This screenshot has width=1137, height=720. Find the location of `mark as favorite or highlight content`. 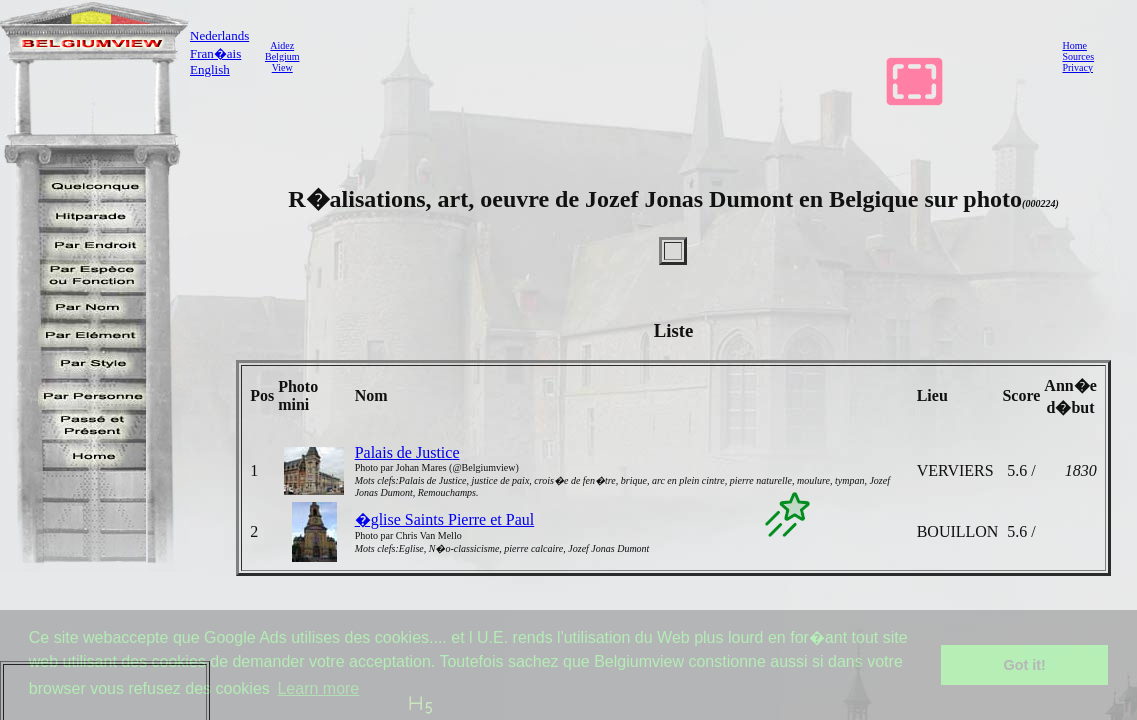

mark as favorite or highlight content is located at coordinates (787, 514).